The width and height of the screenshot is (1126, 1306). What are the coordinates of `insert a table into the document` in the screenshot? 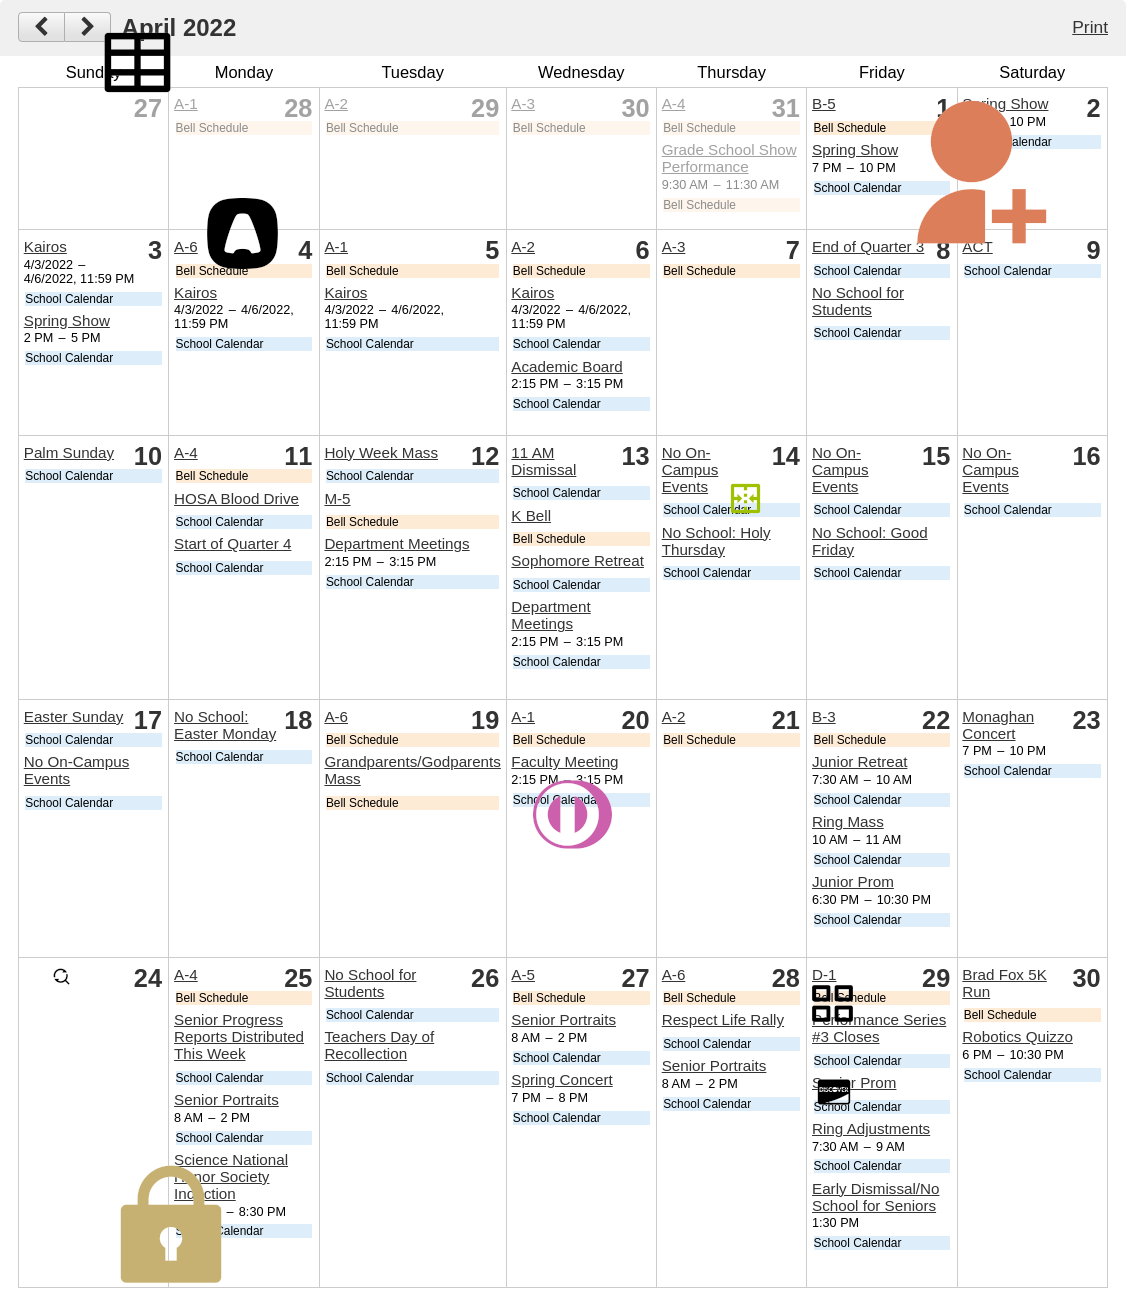 It's located at (137, 62).